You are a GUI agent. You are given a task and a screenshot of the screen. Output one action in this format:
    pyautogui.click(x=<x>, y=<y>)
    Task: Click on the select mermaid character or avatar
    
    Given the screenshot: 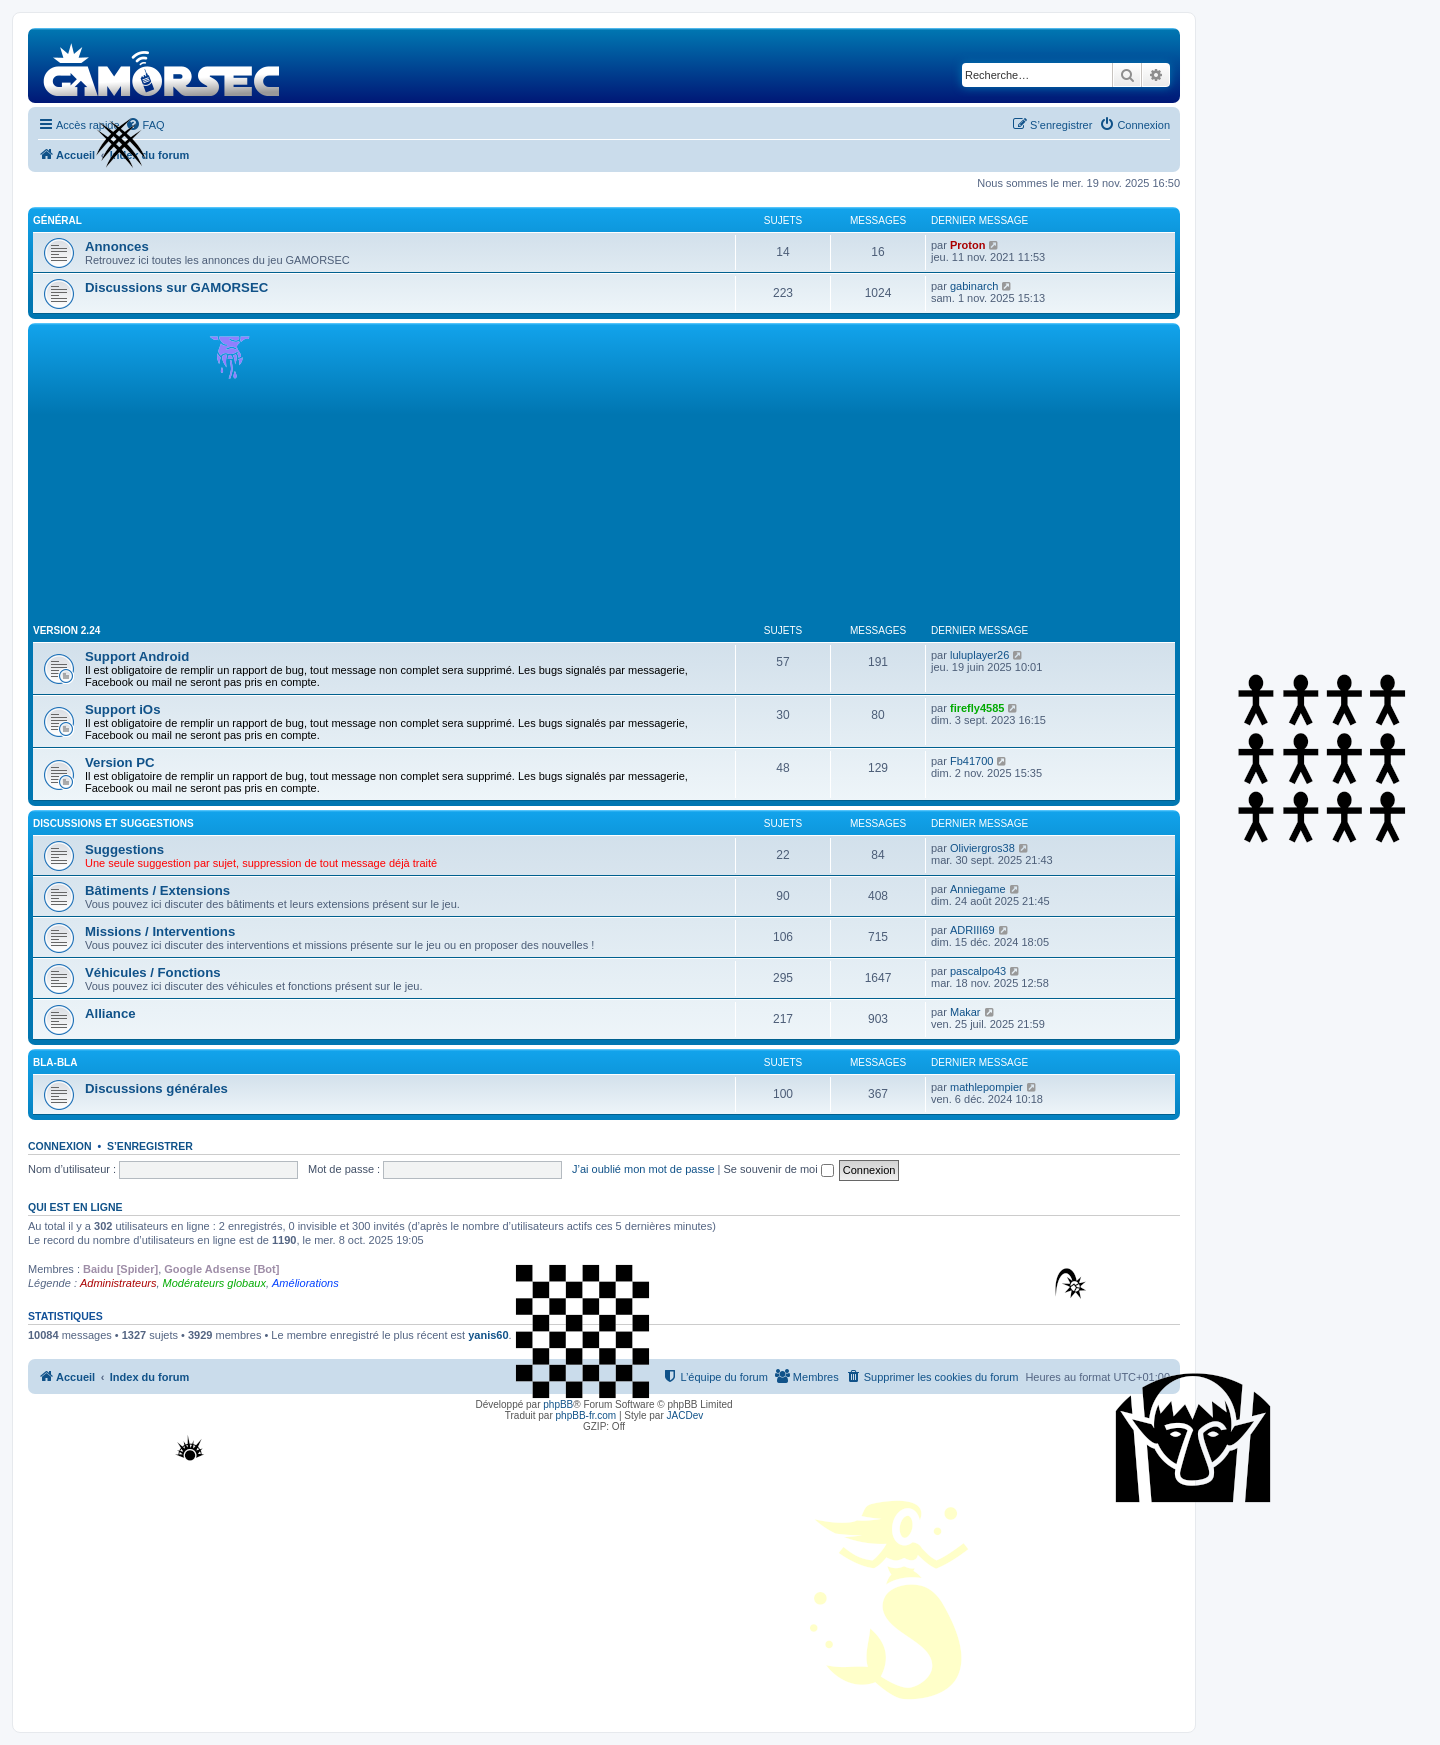 What is the action you would take?
    pyautogui.click(x=898, y=1600)
    